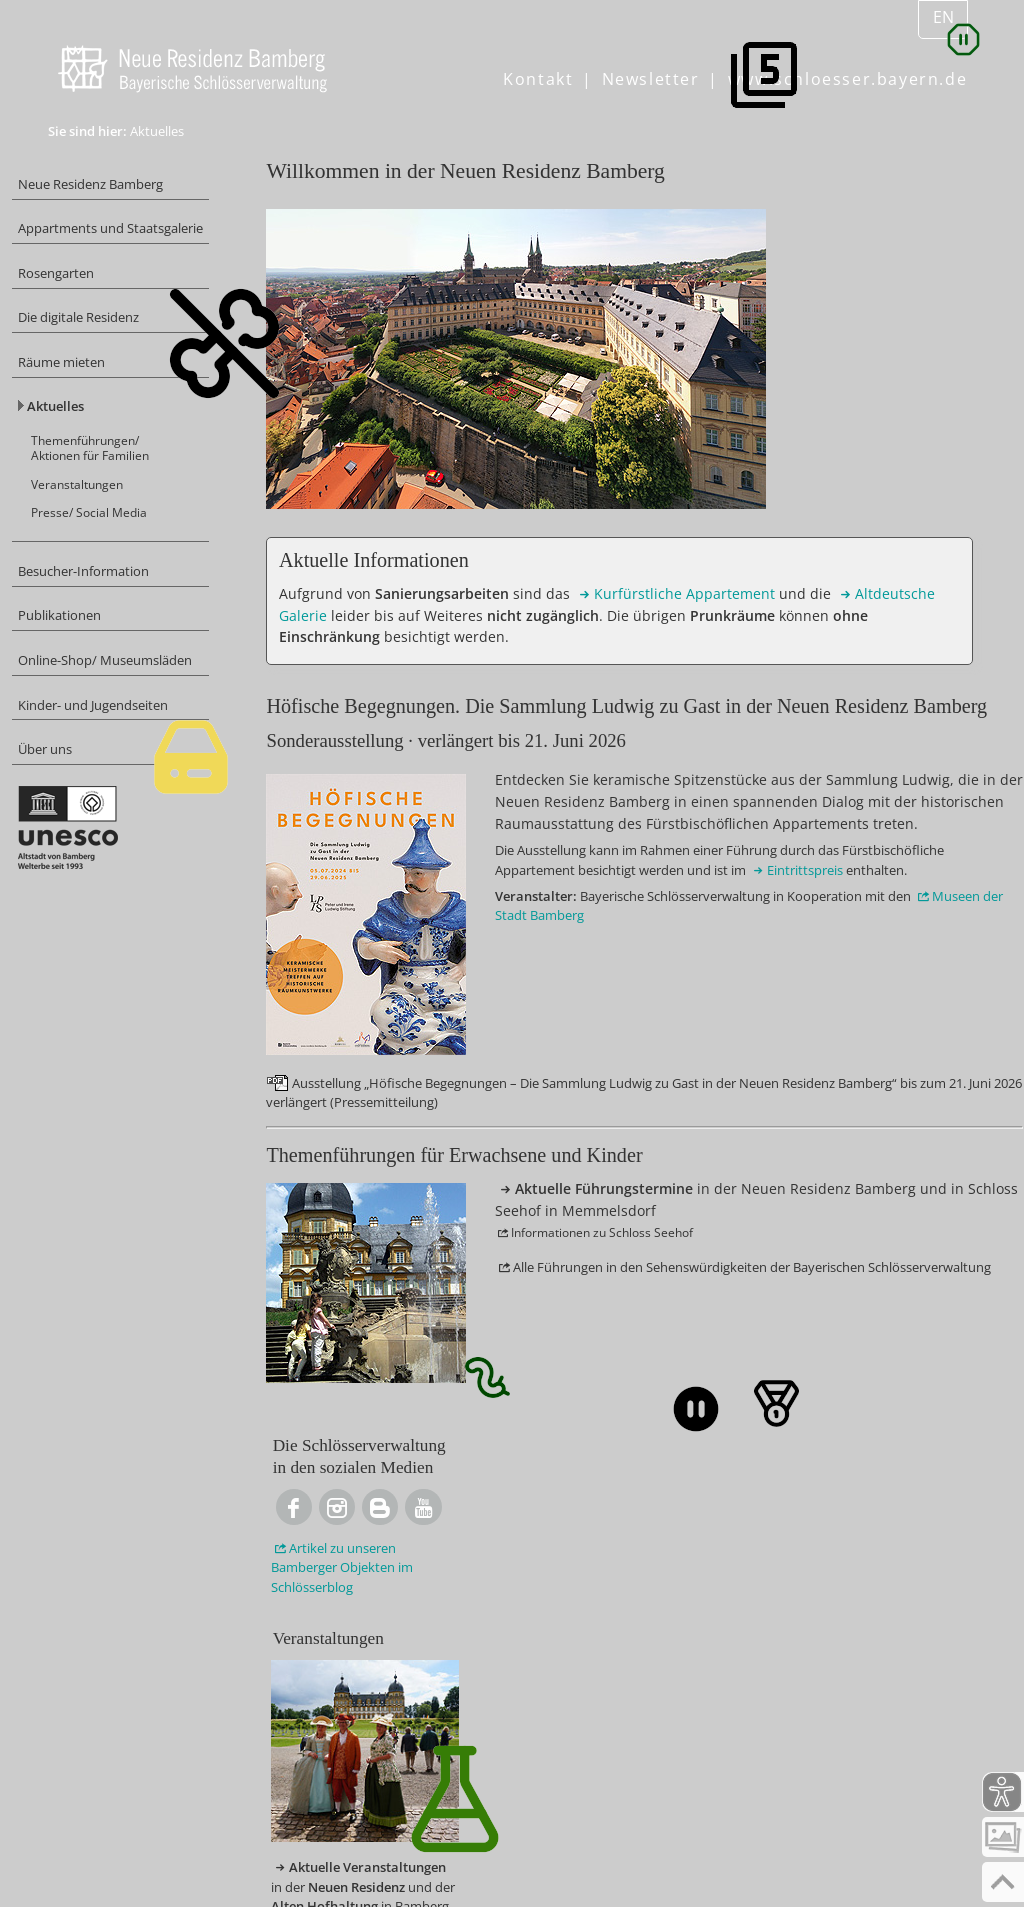 The width and height of the screenshot is (1024, 1907). What do you see at coordinates (455, 1799) in the screenshot?
I see `access science or laboratory features` at bounding box center [455, 1799].